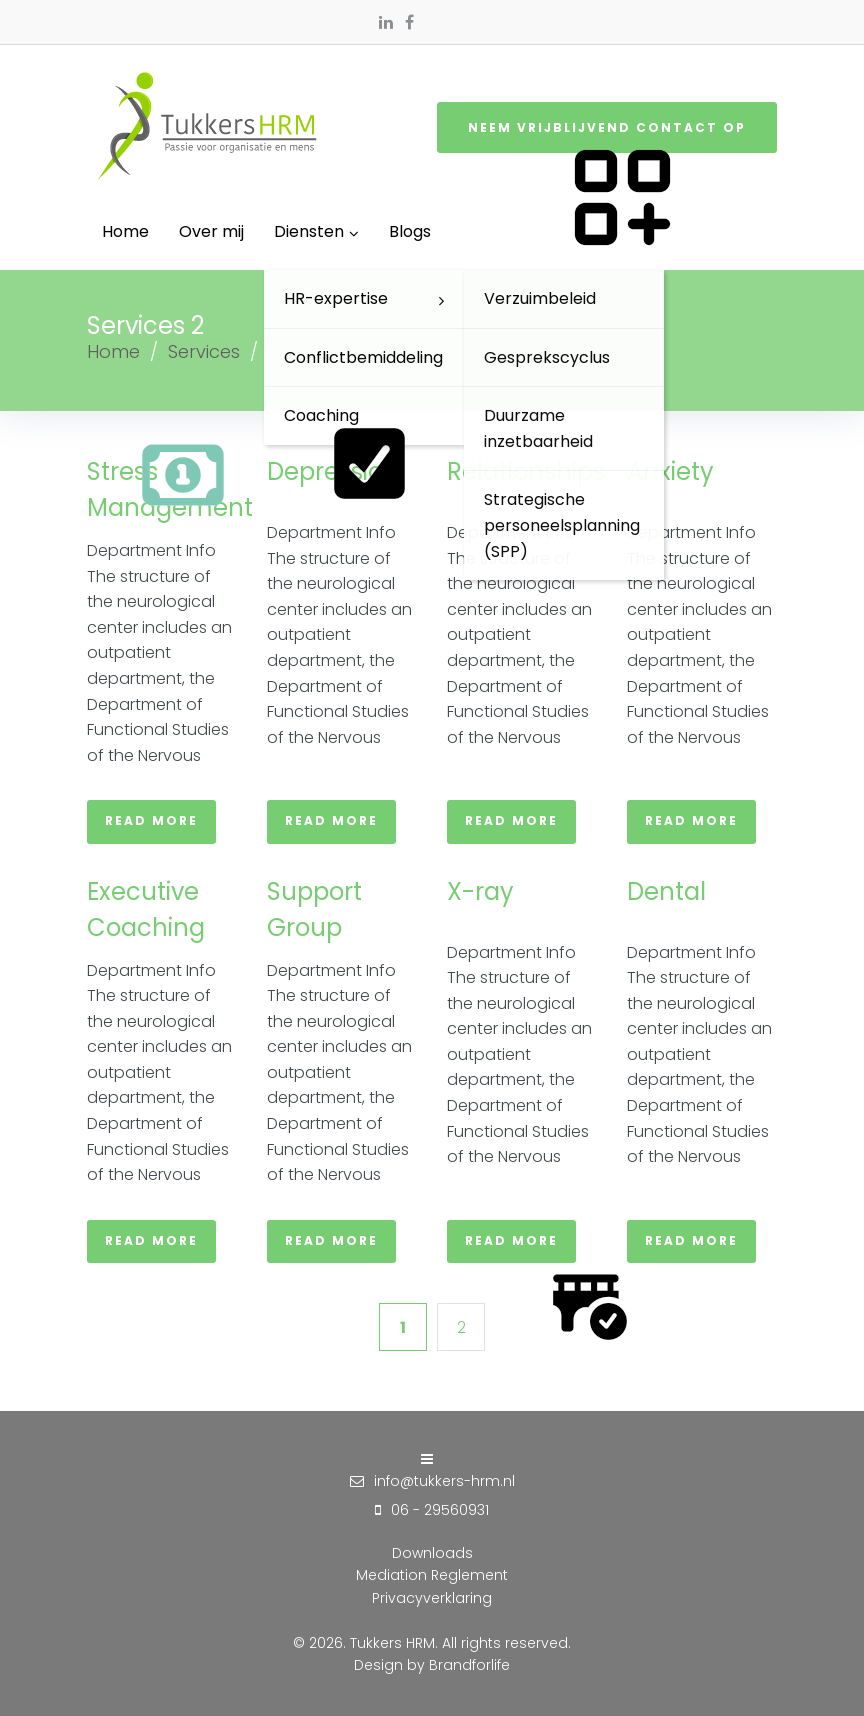  I want to click on view payment or billing information, so click(183, 475).